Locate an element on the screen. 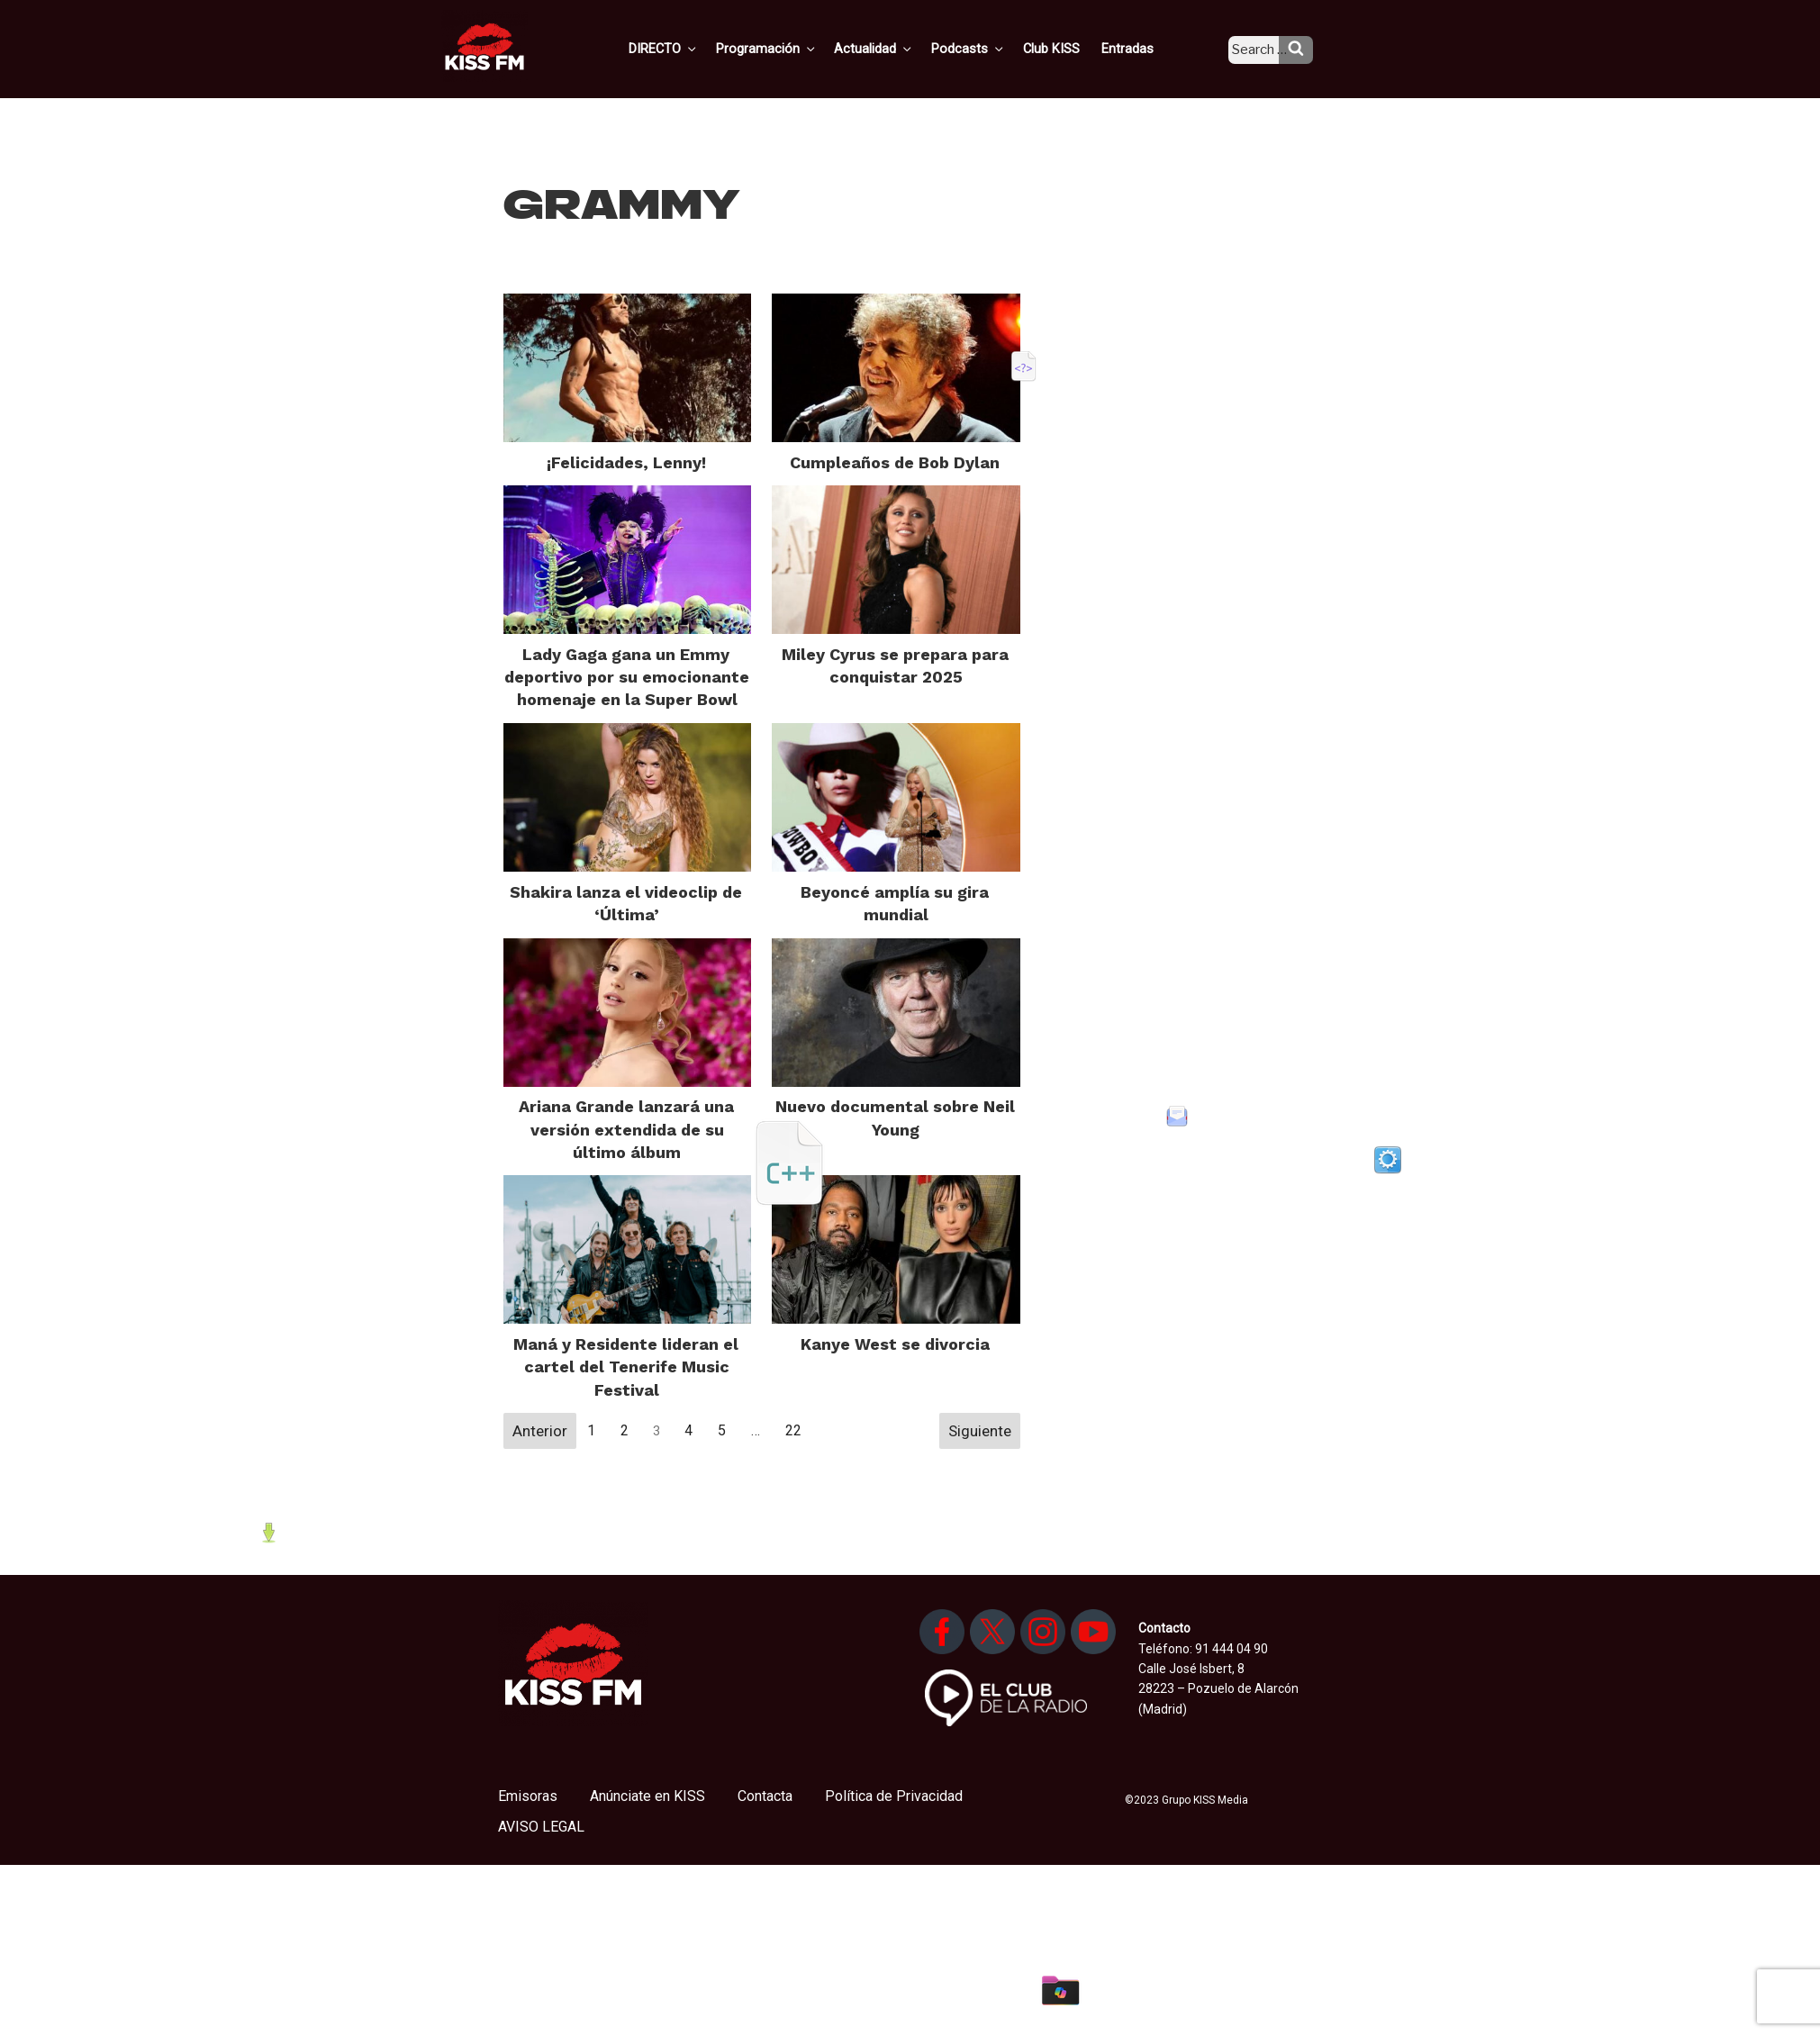 The image size is (1820, 2036). mark email as read is located at coordinates (1177, 1117).